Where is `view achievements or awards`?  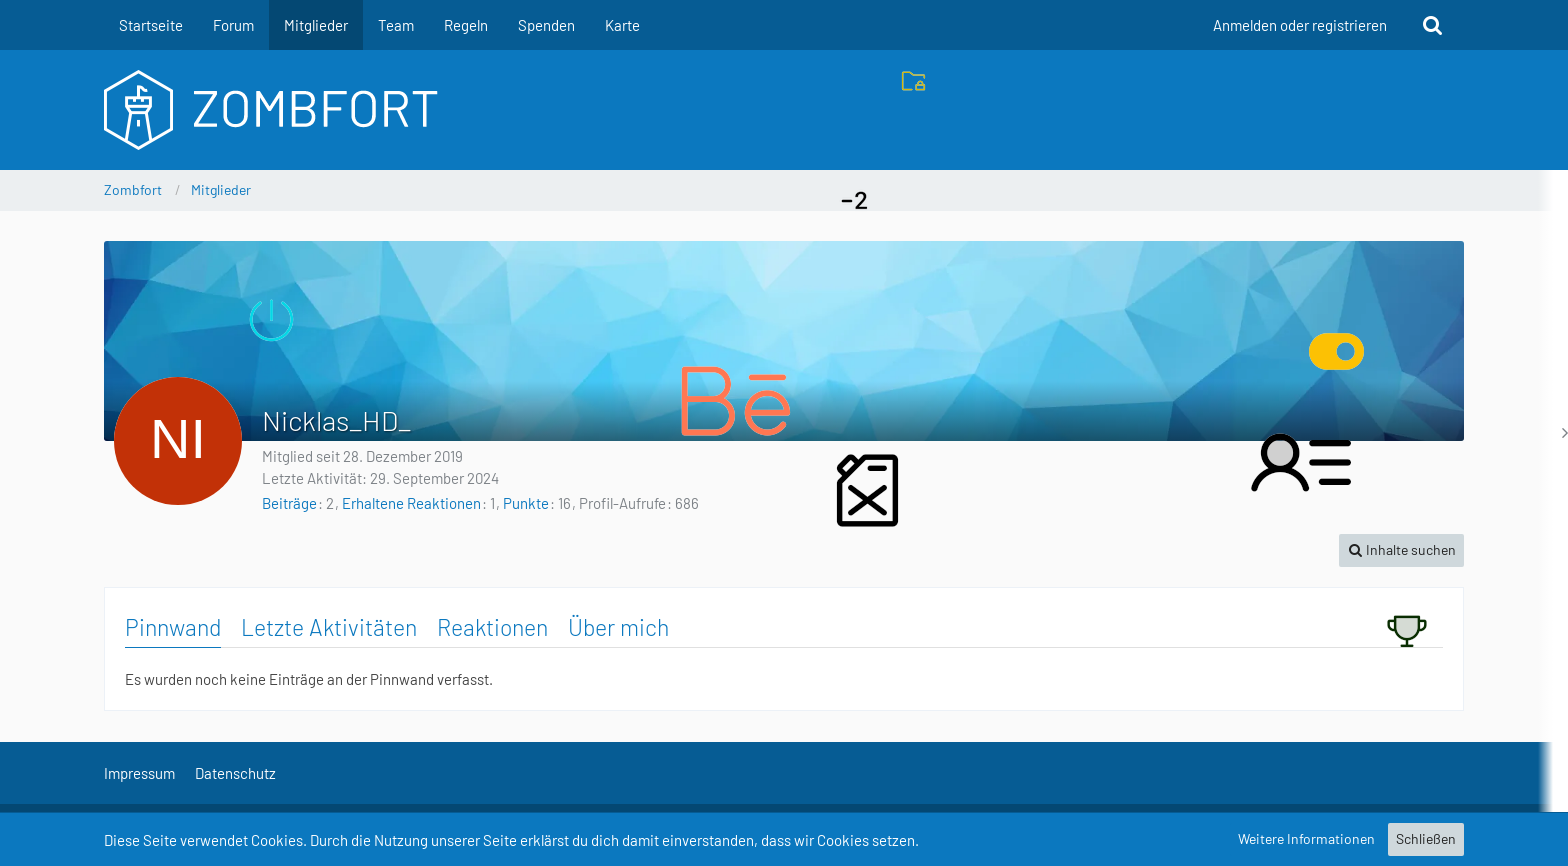 view achievements or awards is located at coordinates (1407, 630).